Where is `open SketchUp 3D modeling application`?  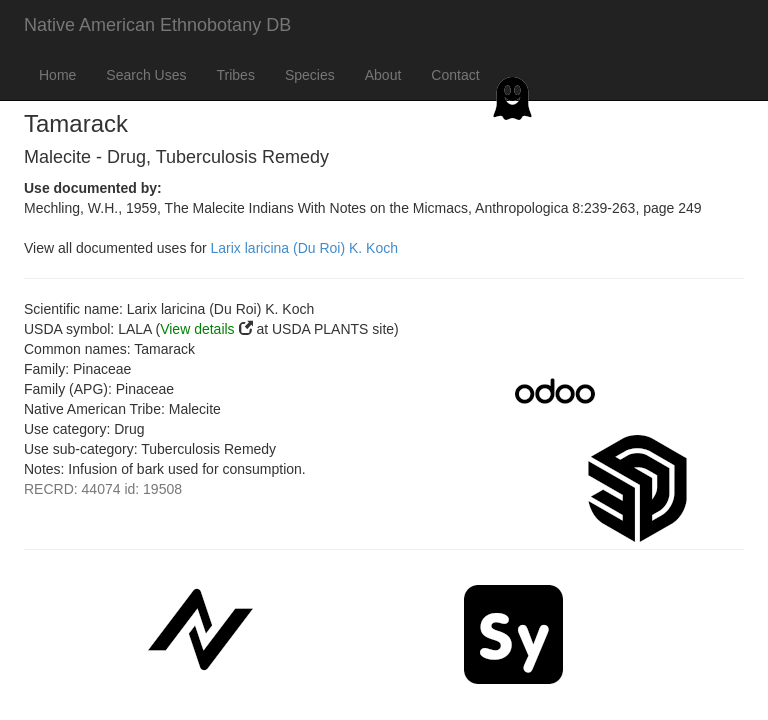
open SketchUp 3D modeling application is located at coordinates (637, 488).